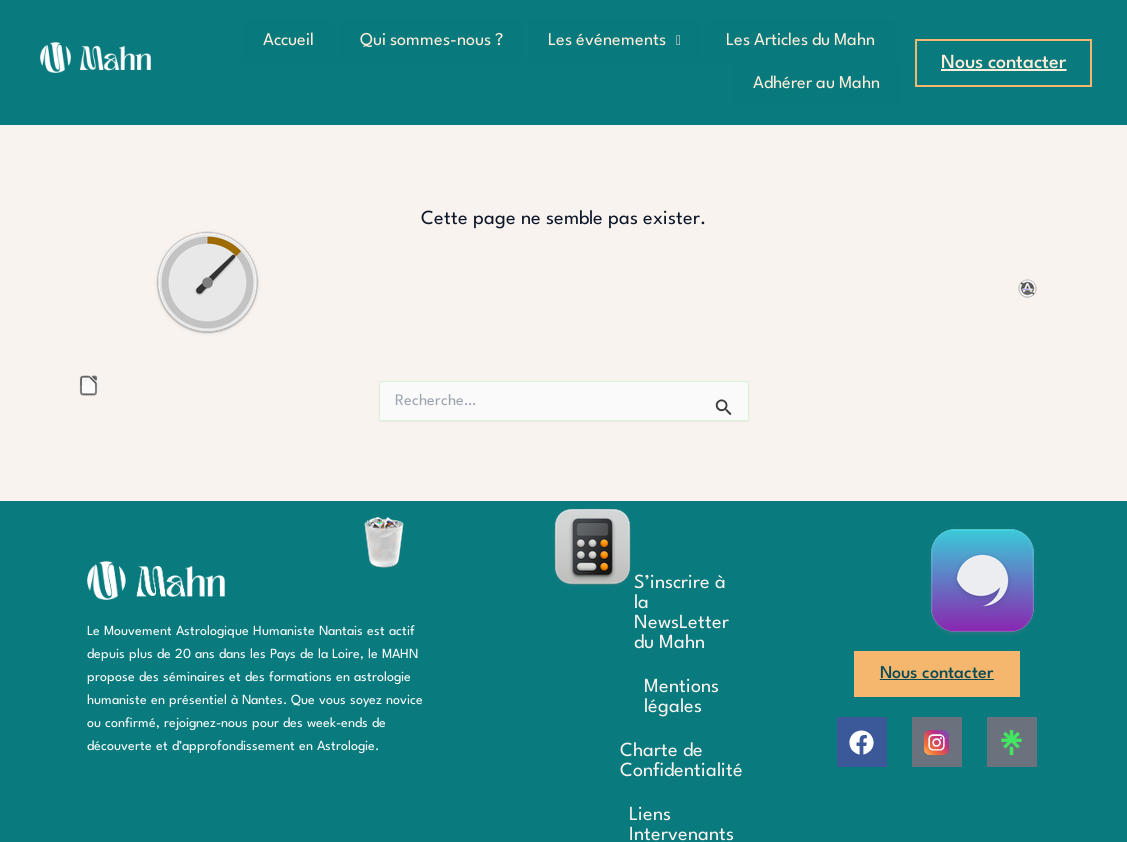 This screenshot has height=842, width=1127. Describe the element at coordinates (207, 282) in the screenshot. I see `open system profiler application` at that location.